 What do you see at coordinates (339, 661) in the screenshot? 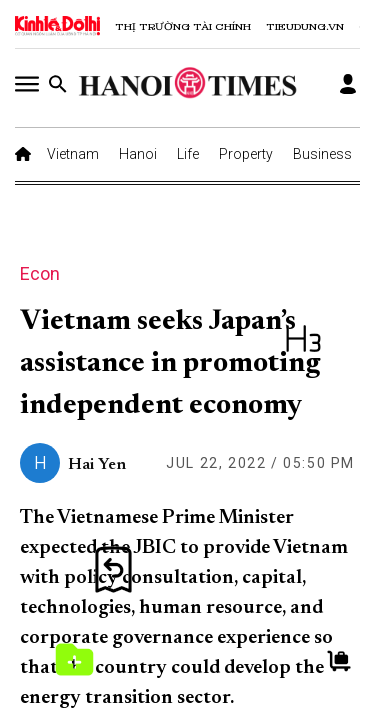
I see `luggage cart or baggage trolley` at bounding box center [339, 661].